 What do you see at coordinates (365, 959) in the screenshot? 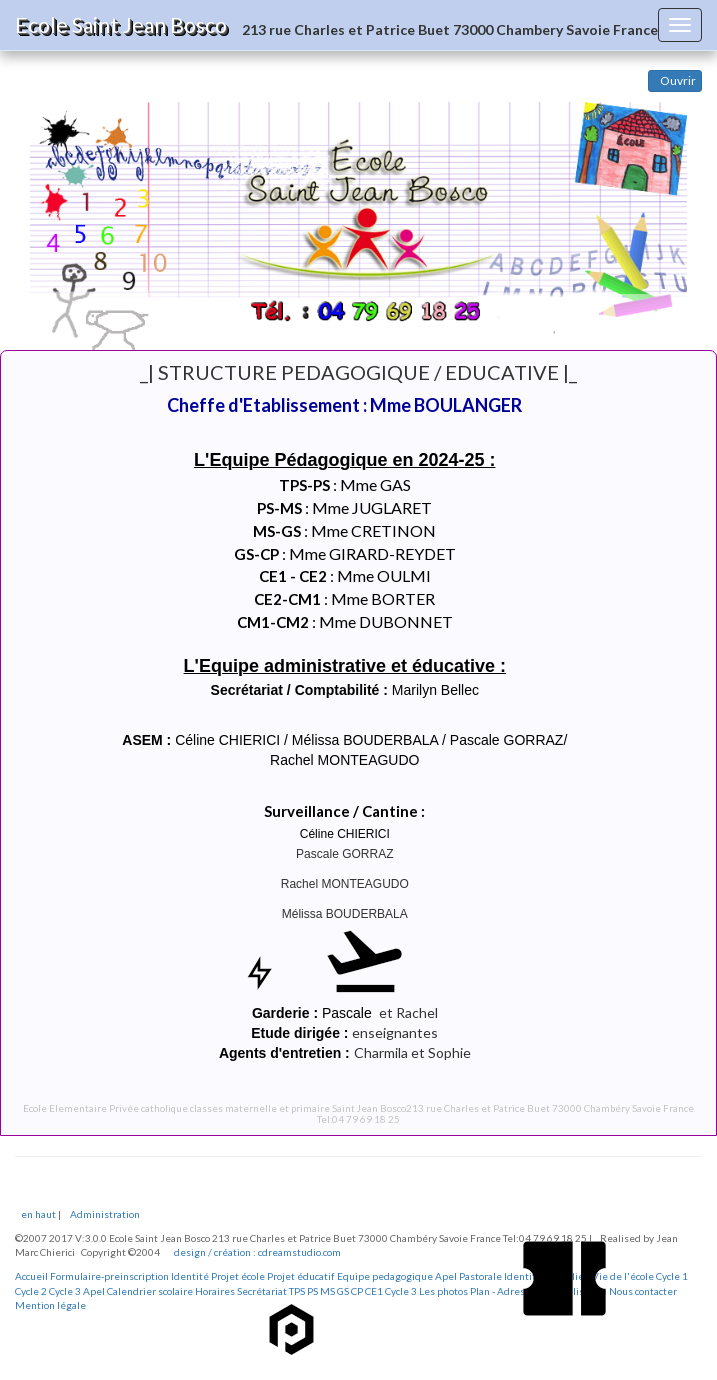
I see `view departure flights` at bounding box center [365, 959].